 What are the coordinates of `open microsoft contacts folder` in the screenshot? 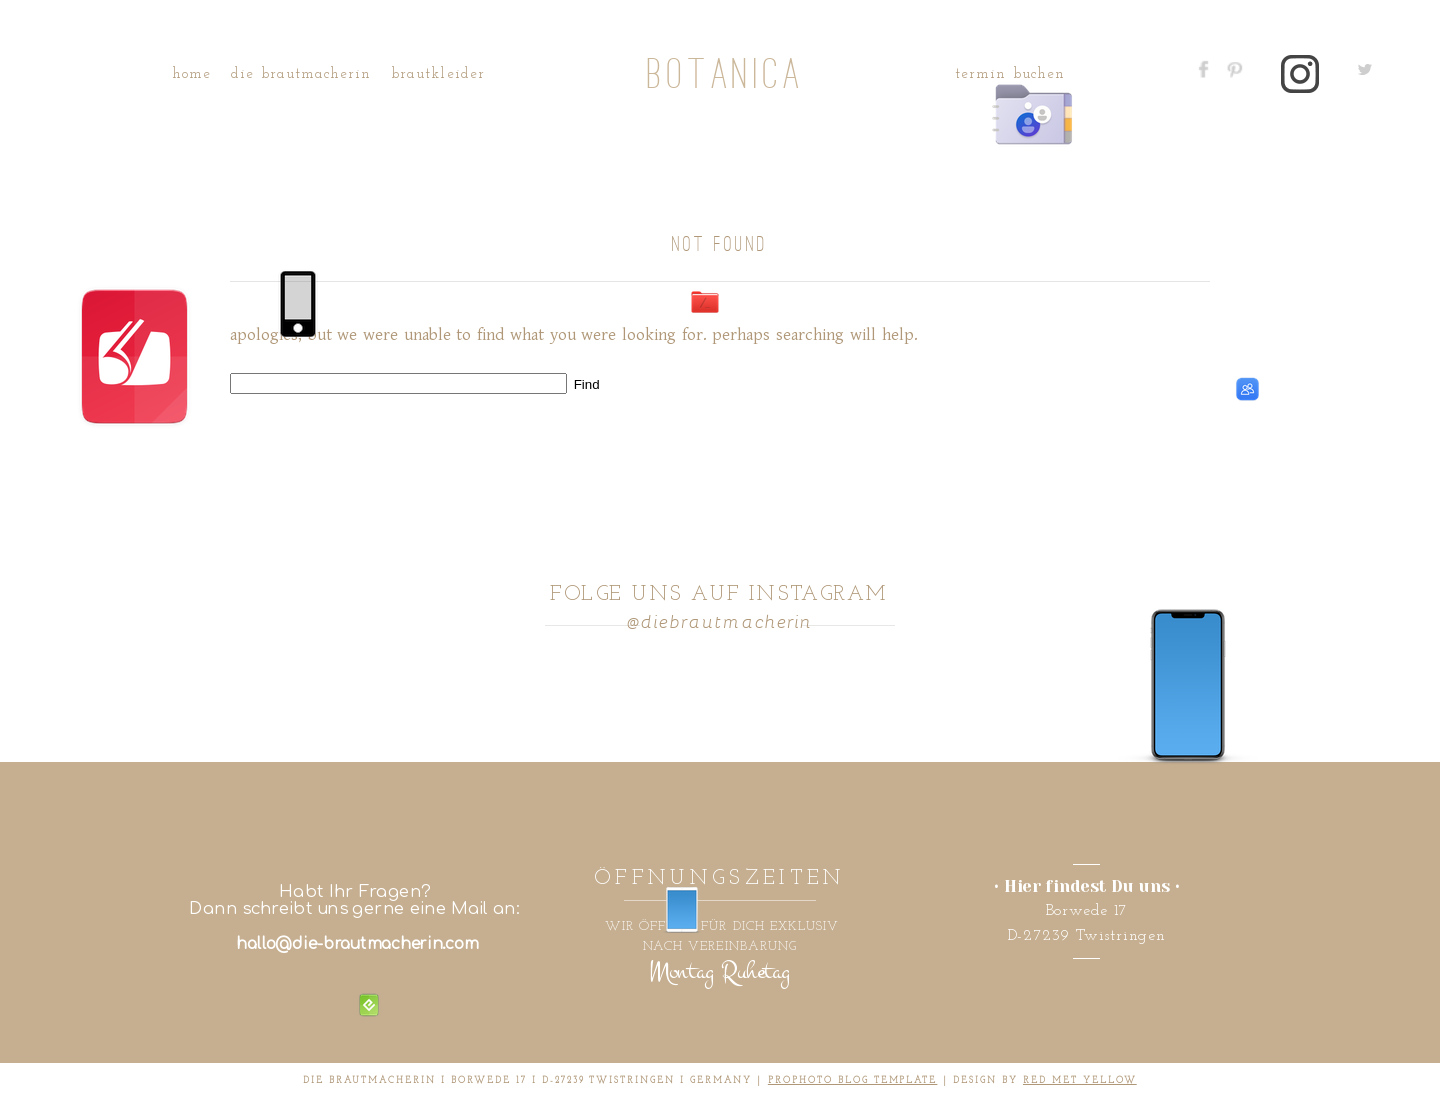 It's located at (1033, 116).